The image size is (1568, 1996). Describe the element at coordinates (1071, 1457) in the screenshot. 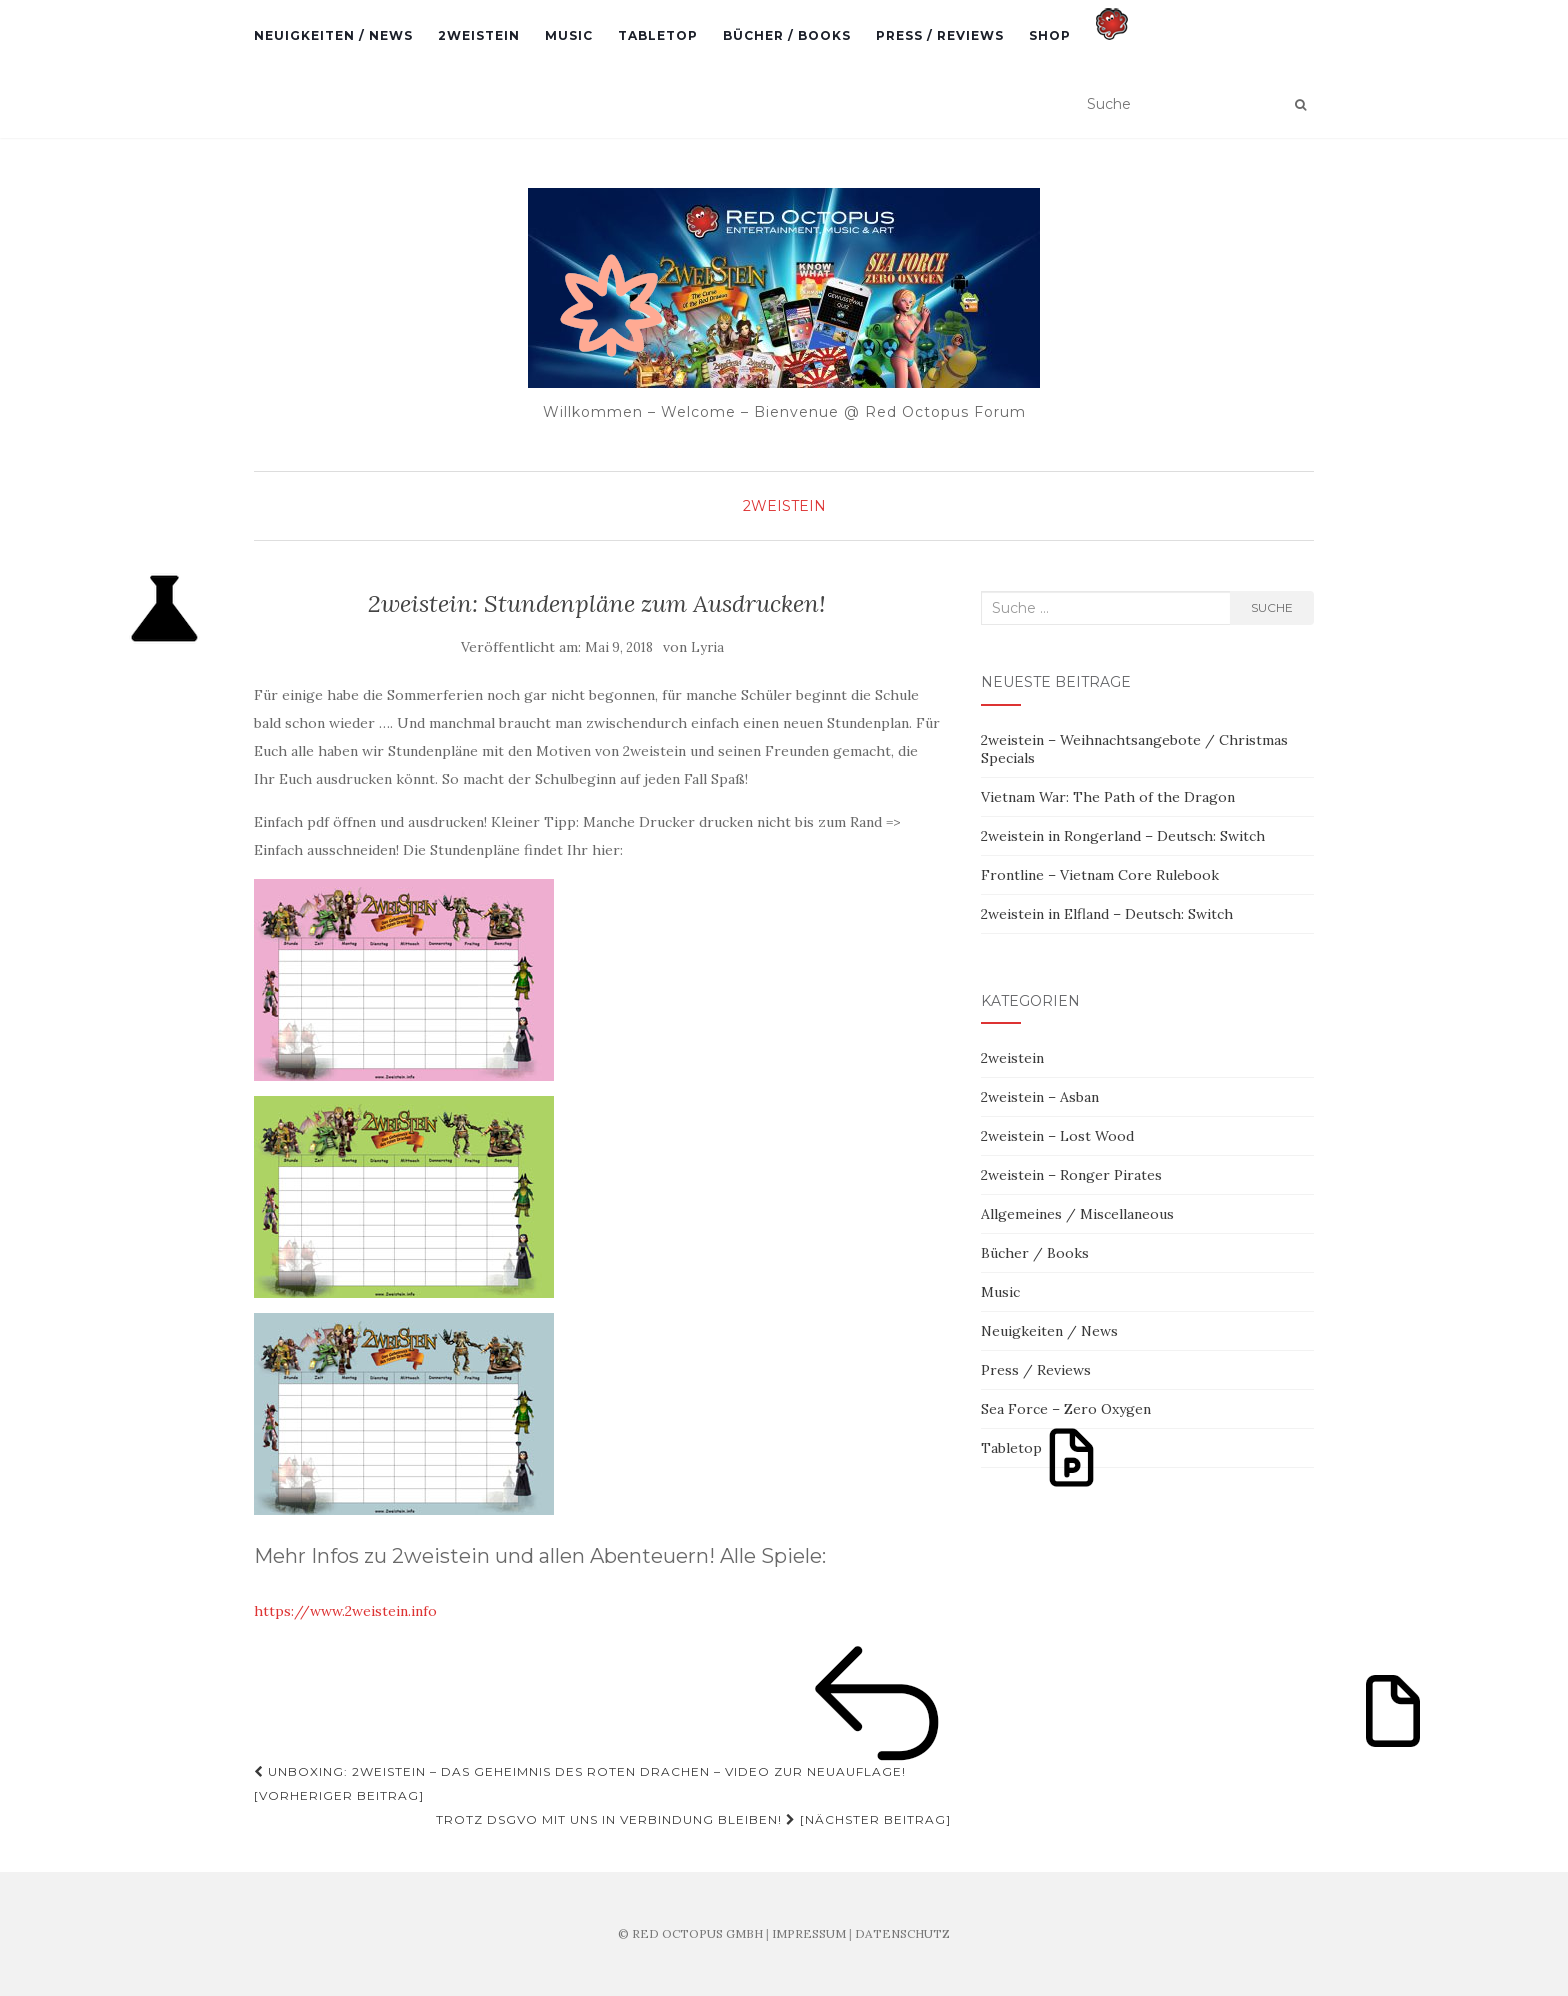

I see `open a powerpoint file` at that location.